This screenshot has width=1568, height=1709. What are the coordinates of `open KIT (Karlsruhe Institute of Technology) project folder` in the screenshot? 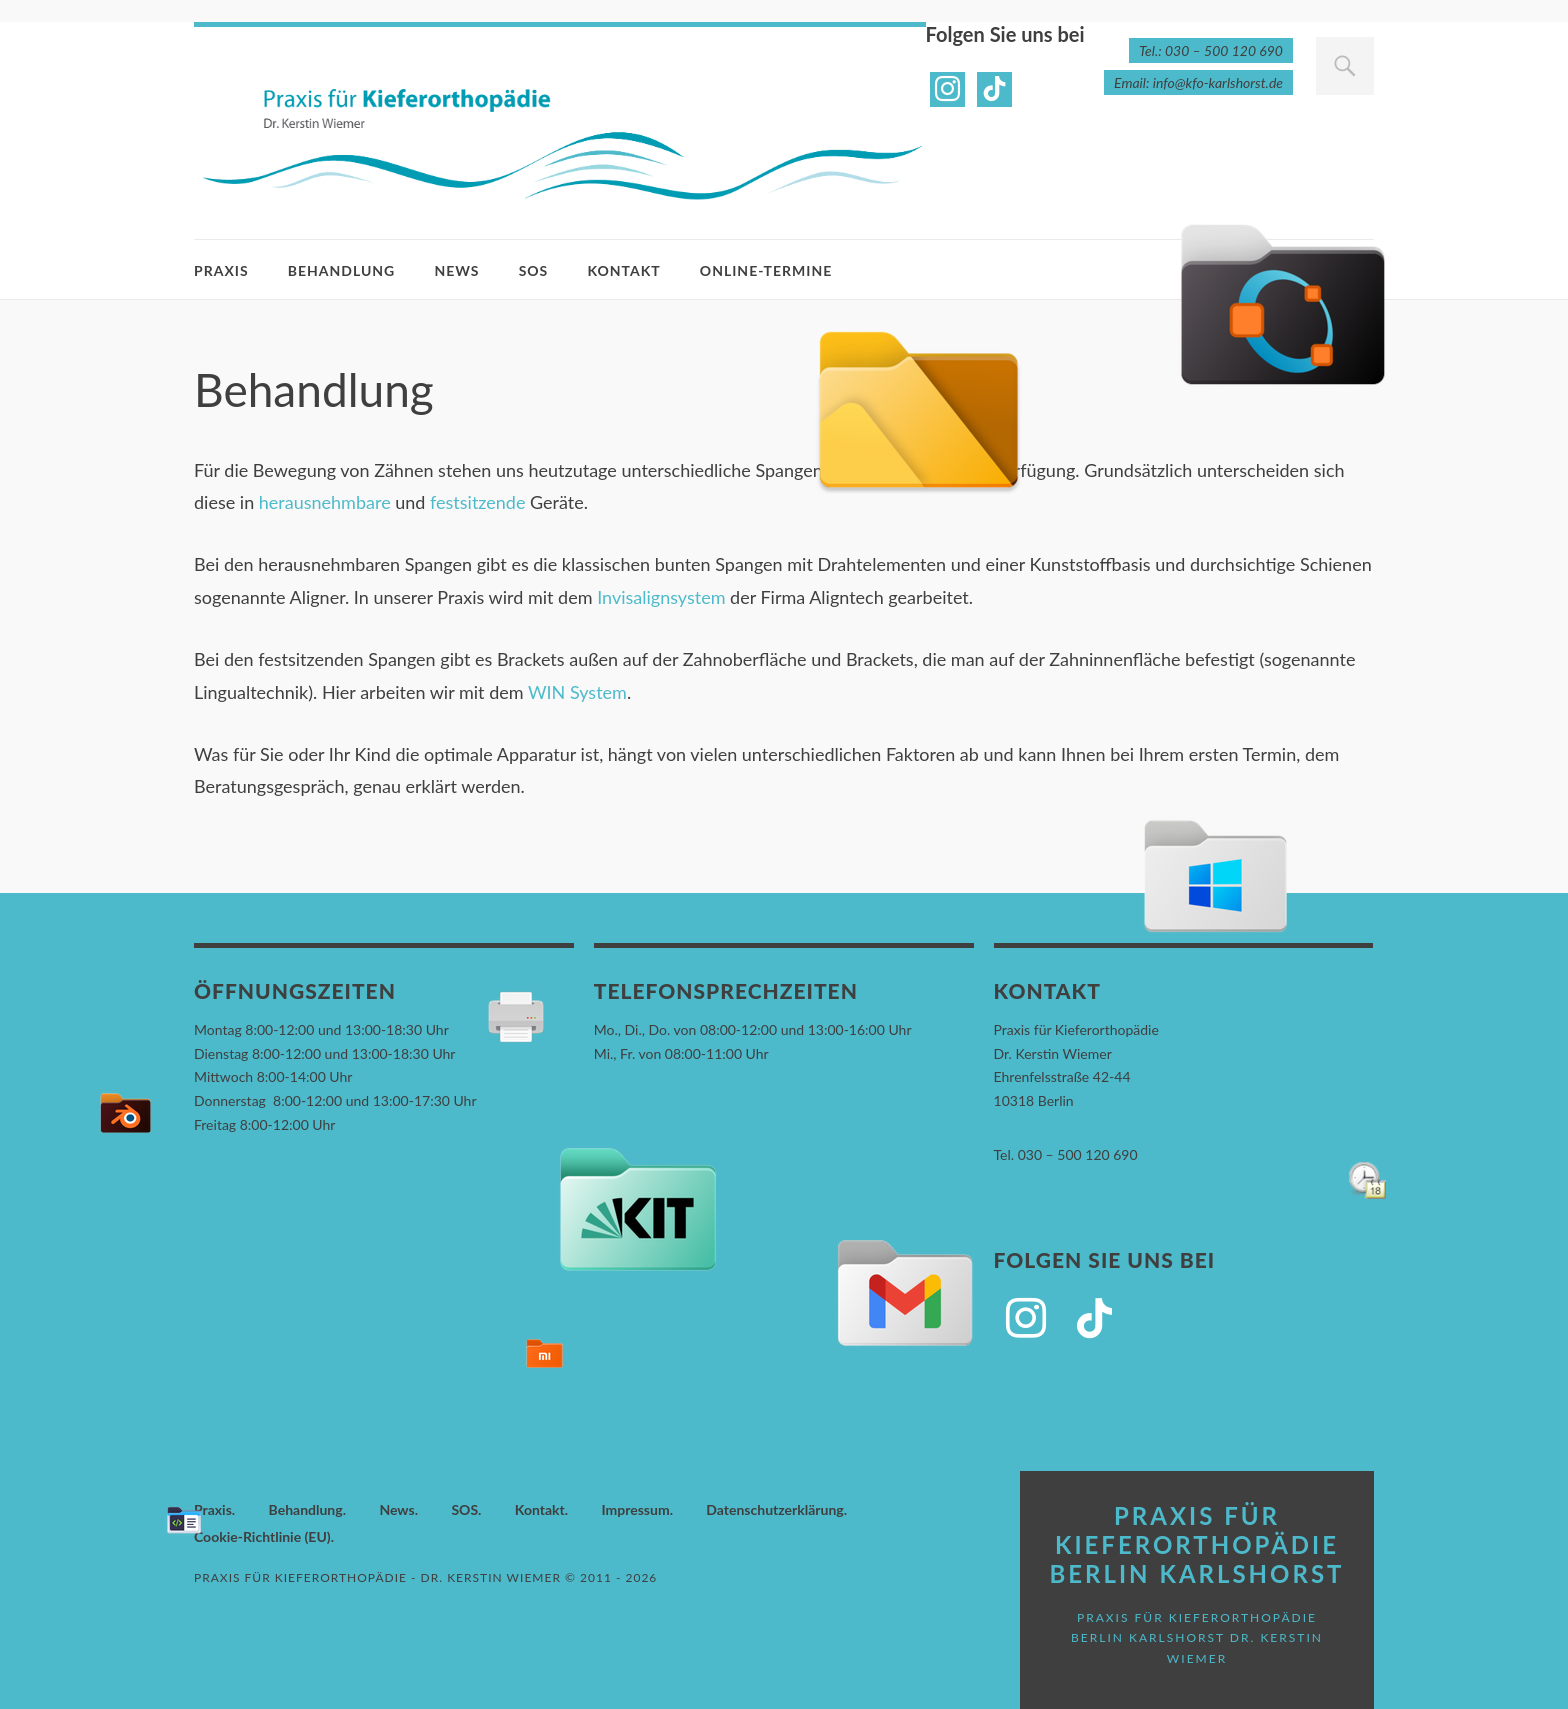 It's located at (637, 1213).